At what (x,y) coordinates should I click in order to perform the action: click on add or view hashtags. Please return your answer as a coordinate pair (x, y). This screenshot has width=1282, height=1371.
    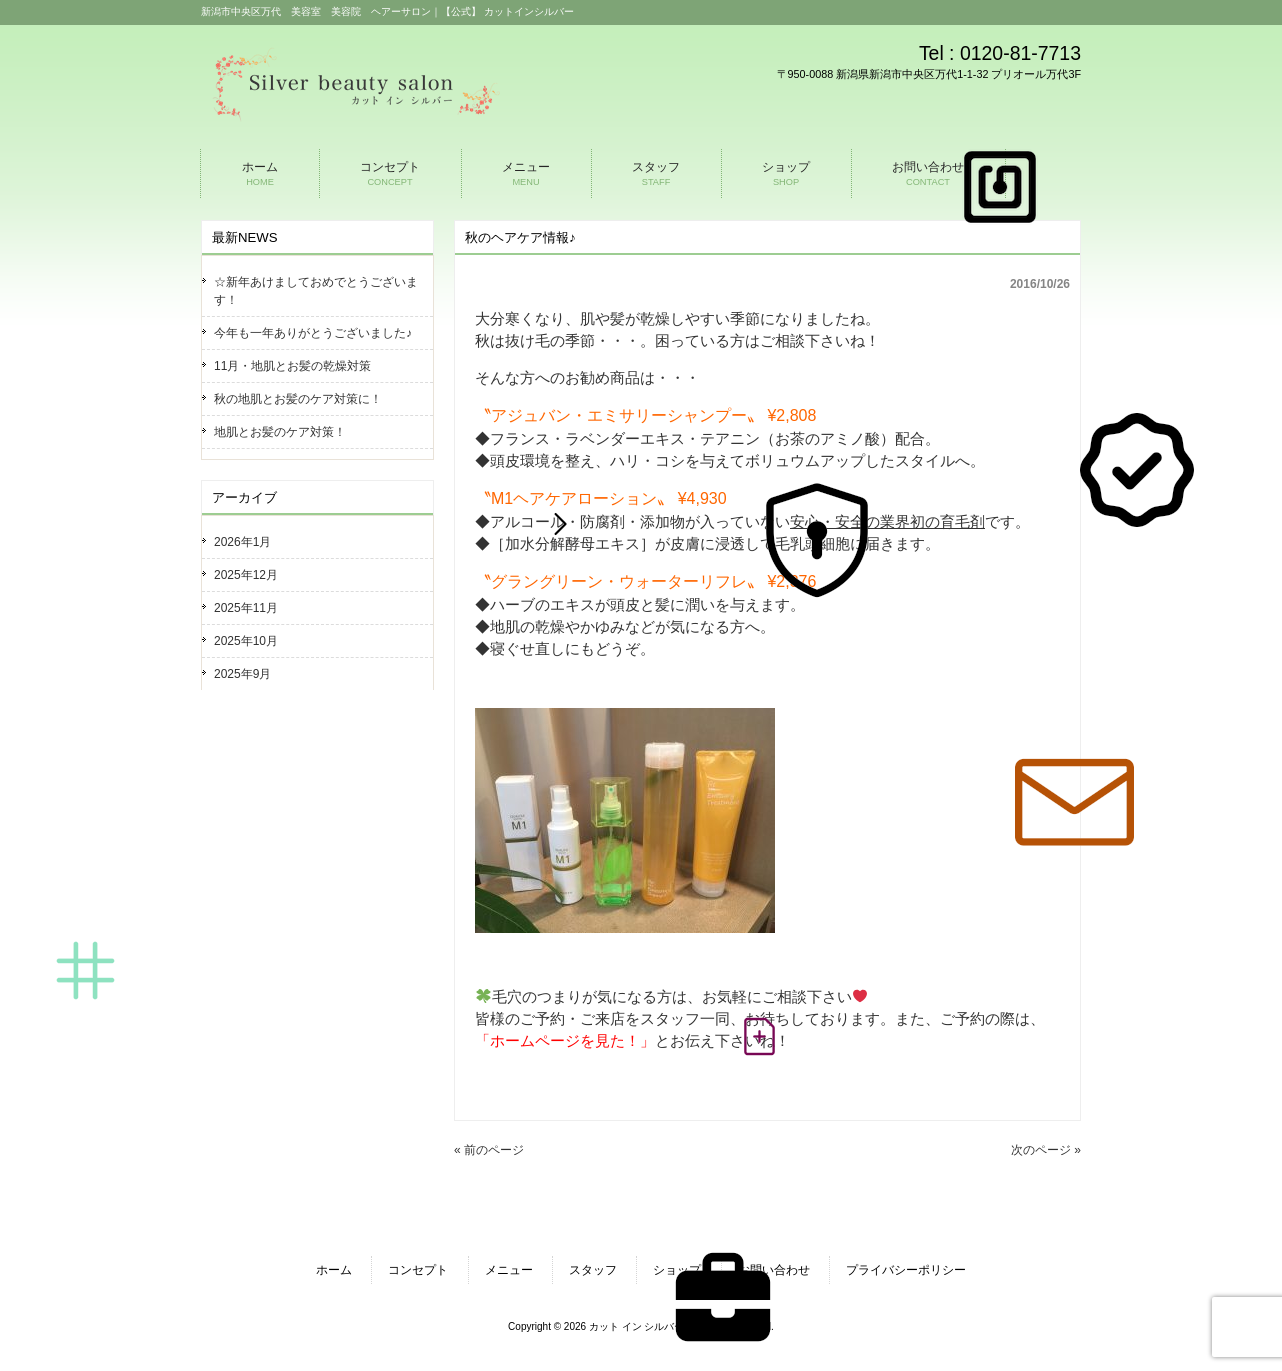
    Looking at the image, I should click on (85, 970).